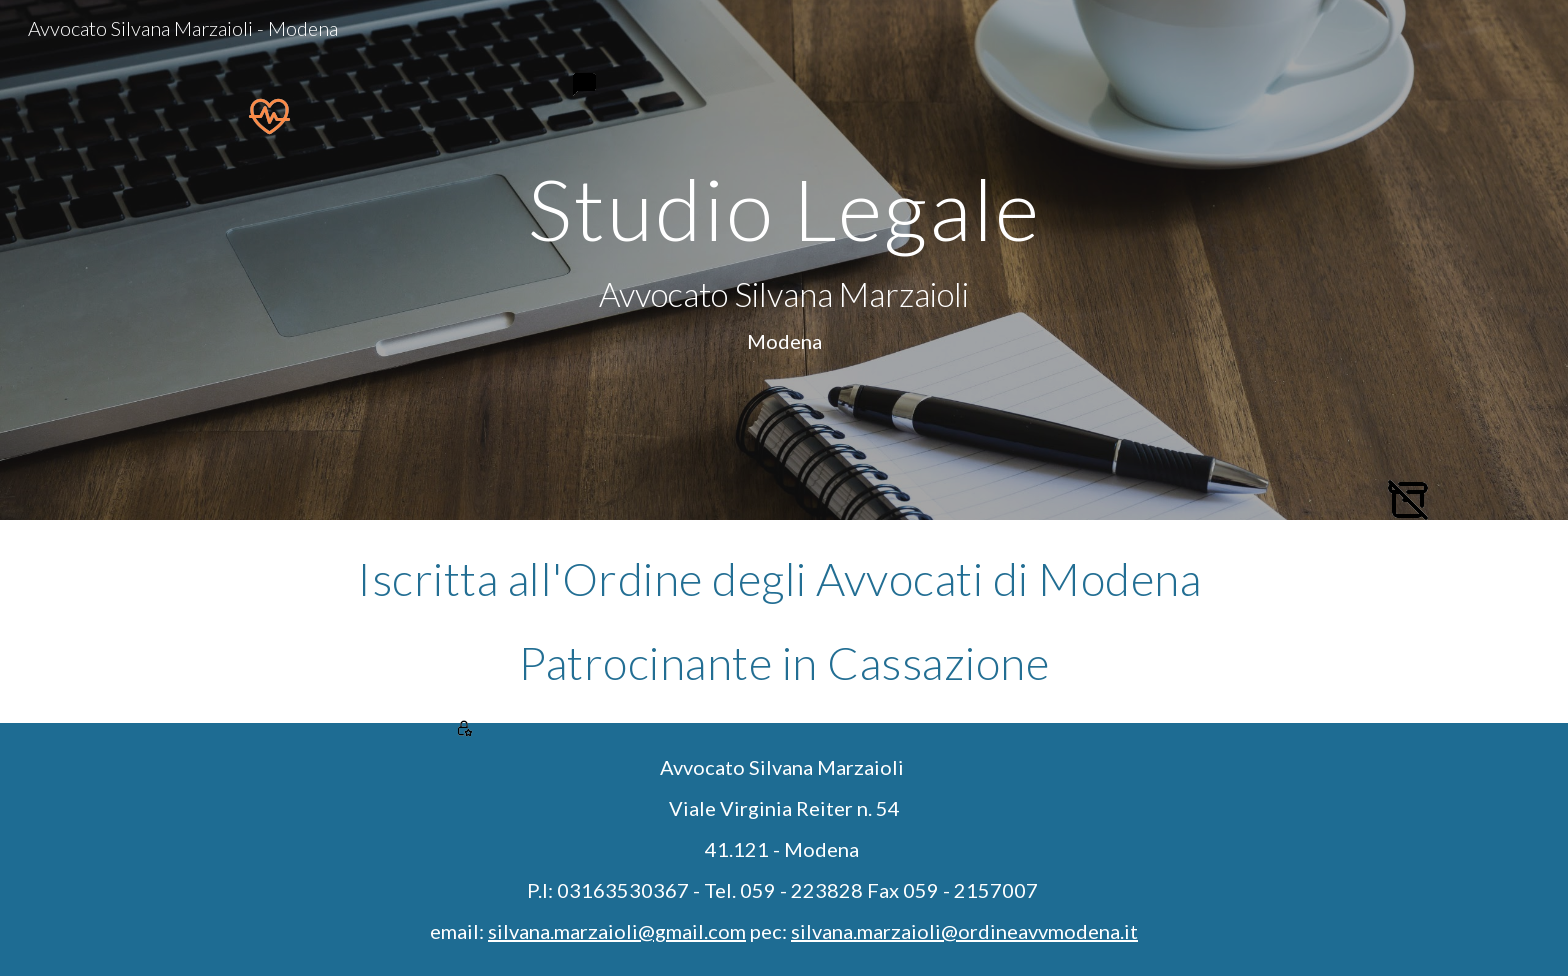 The width and height of the screenshot is (1568, 976). I want to click on disable archive functionality, so click(1408, 500).